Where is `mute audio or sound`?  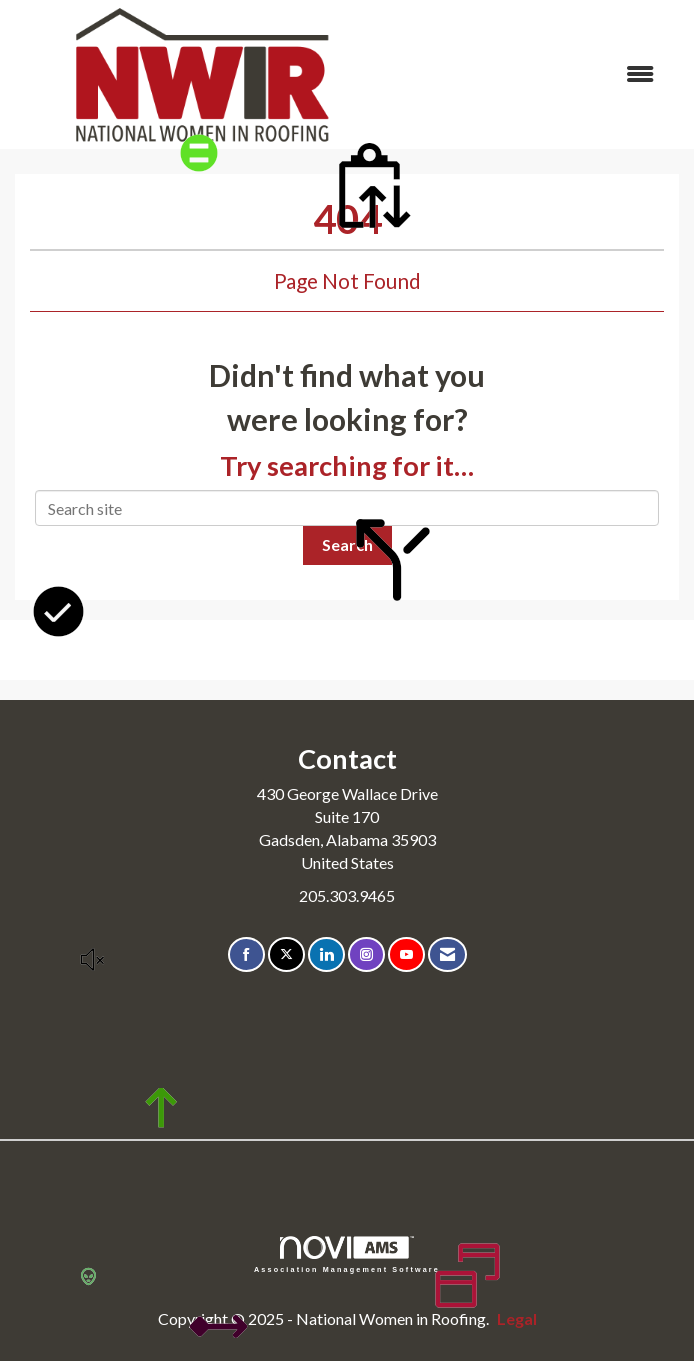 mute audio or sound is located at coordinates (92, 959).